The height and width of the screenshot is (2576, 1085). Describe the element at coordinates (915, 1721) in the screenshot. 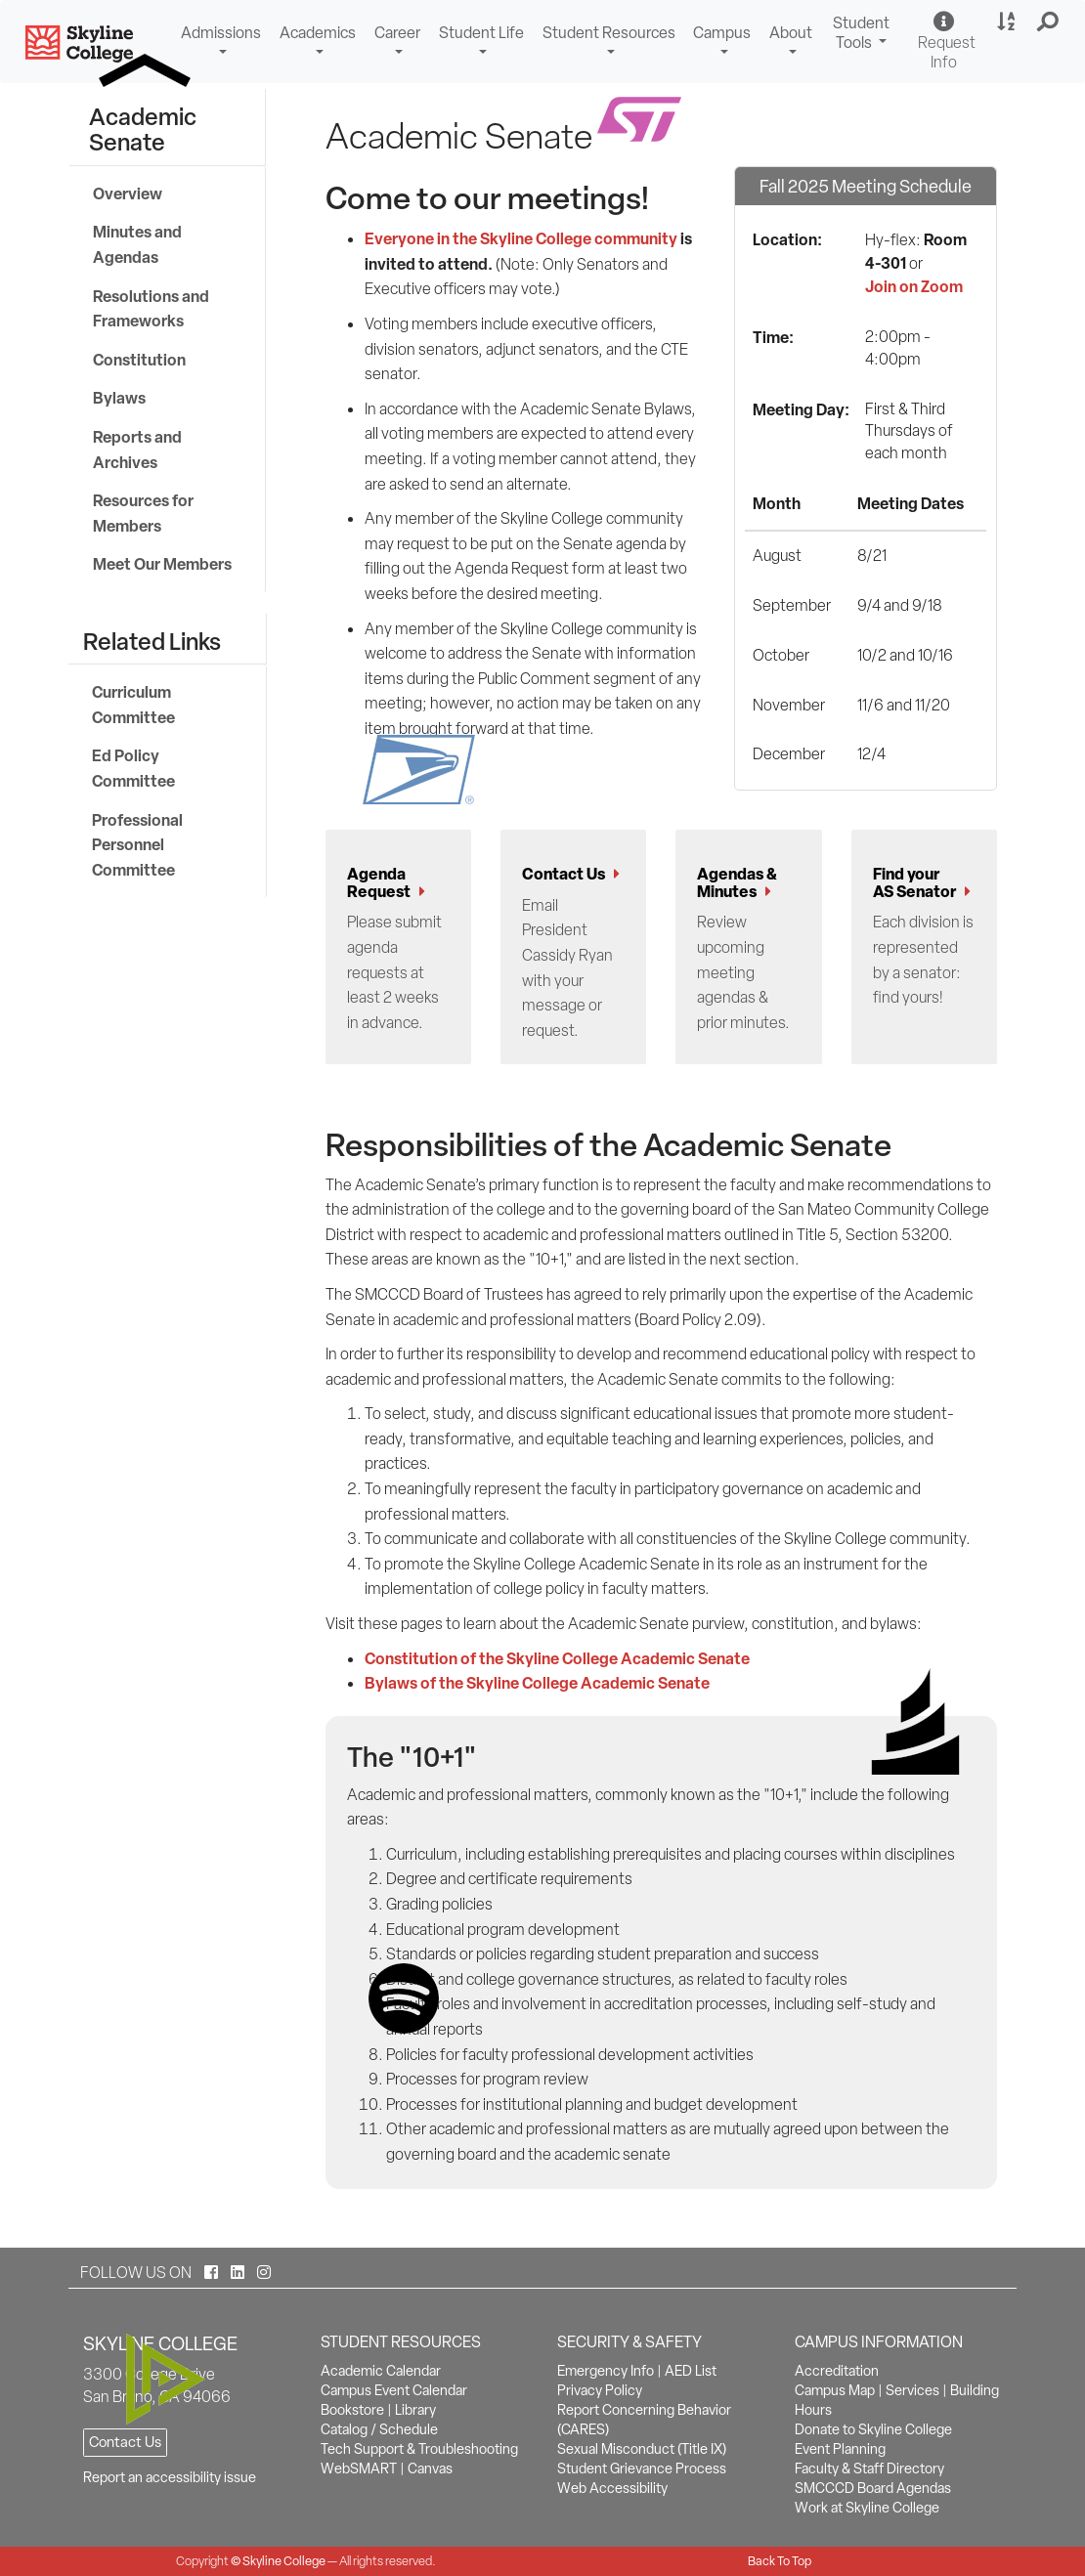

I see `babelio logo - link to book cataloging and social reading platform` at that location.